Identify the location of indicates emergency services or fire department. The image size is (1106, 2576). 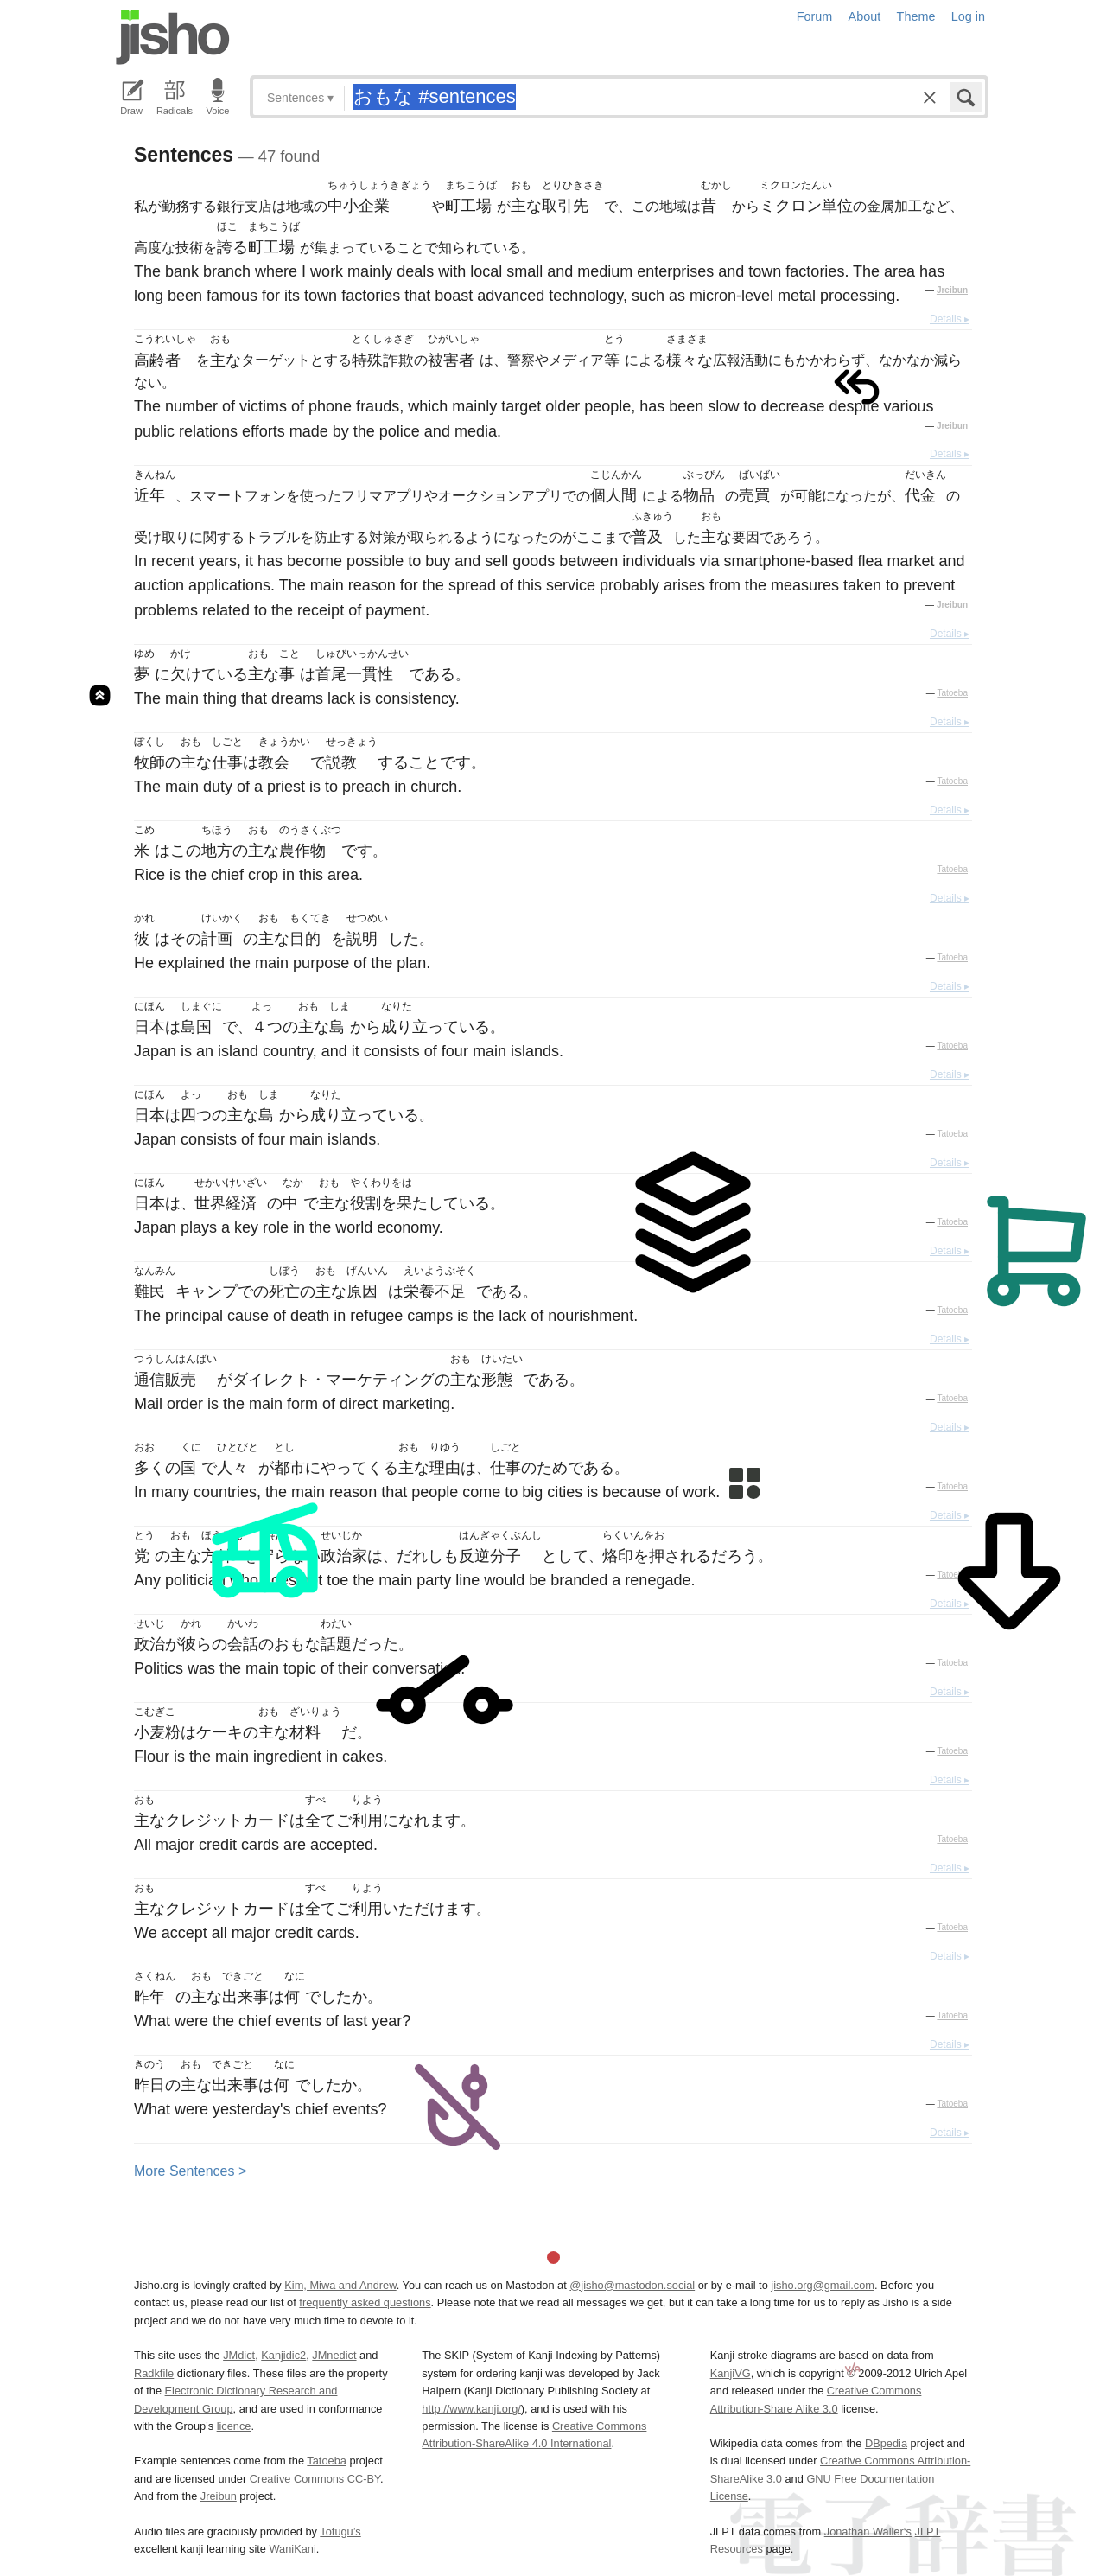
(264, 1555).